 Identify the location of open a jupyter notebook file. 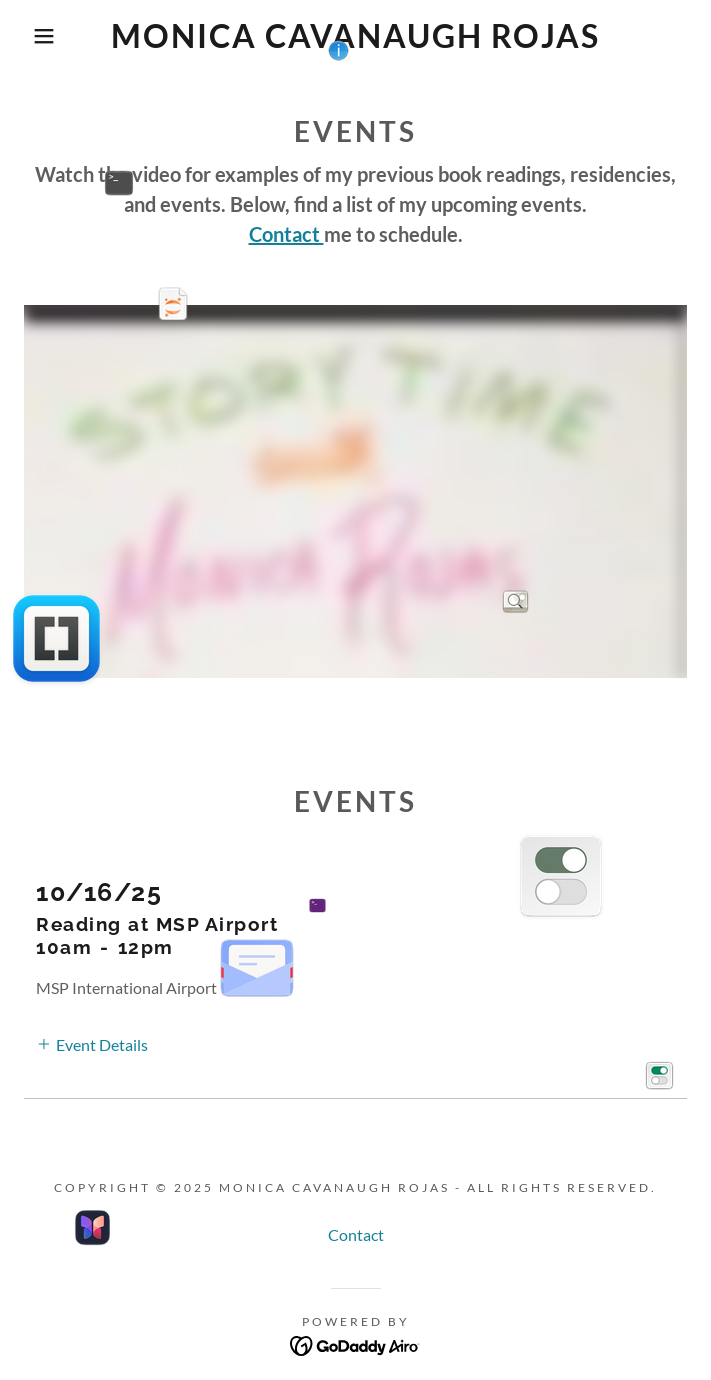
(173, 304).